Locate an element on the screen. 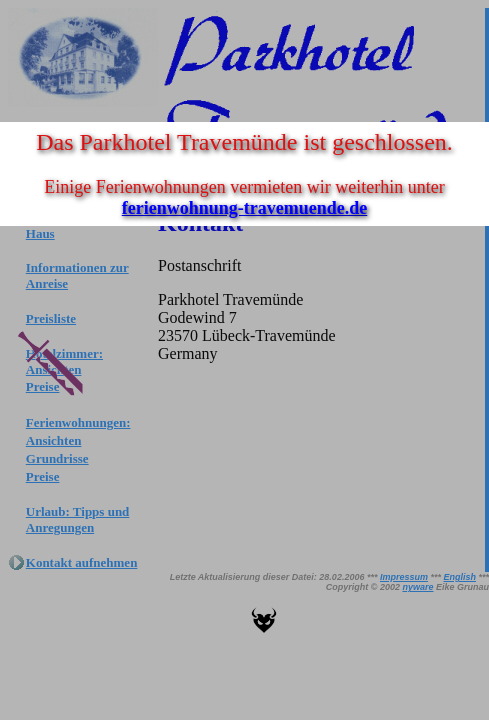  indicates a villain or antagonist character with romantic themes is located at coordinates (264, 620).